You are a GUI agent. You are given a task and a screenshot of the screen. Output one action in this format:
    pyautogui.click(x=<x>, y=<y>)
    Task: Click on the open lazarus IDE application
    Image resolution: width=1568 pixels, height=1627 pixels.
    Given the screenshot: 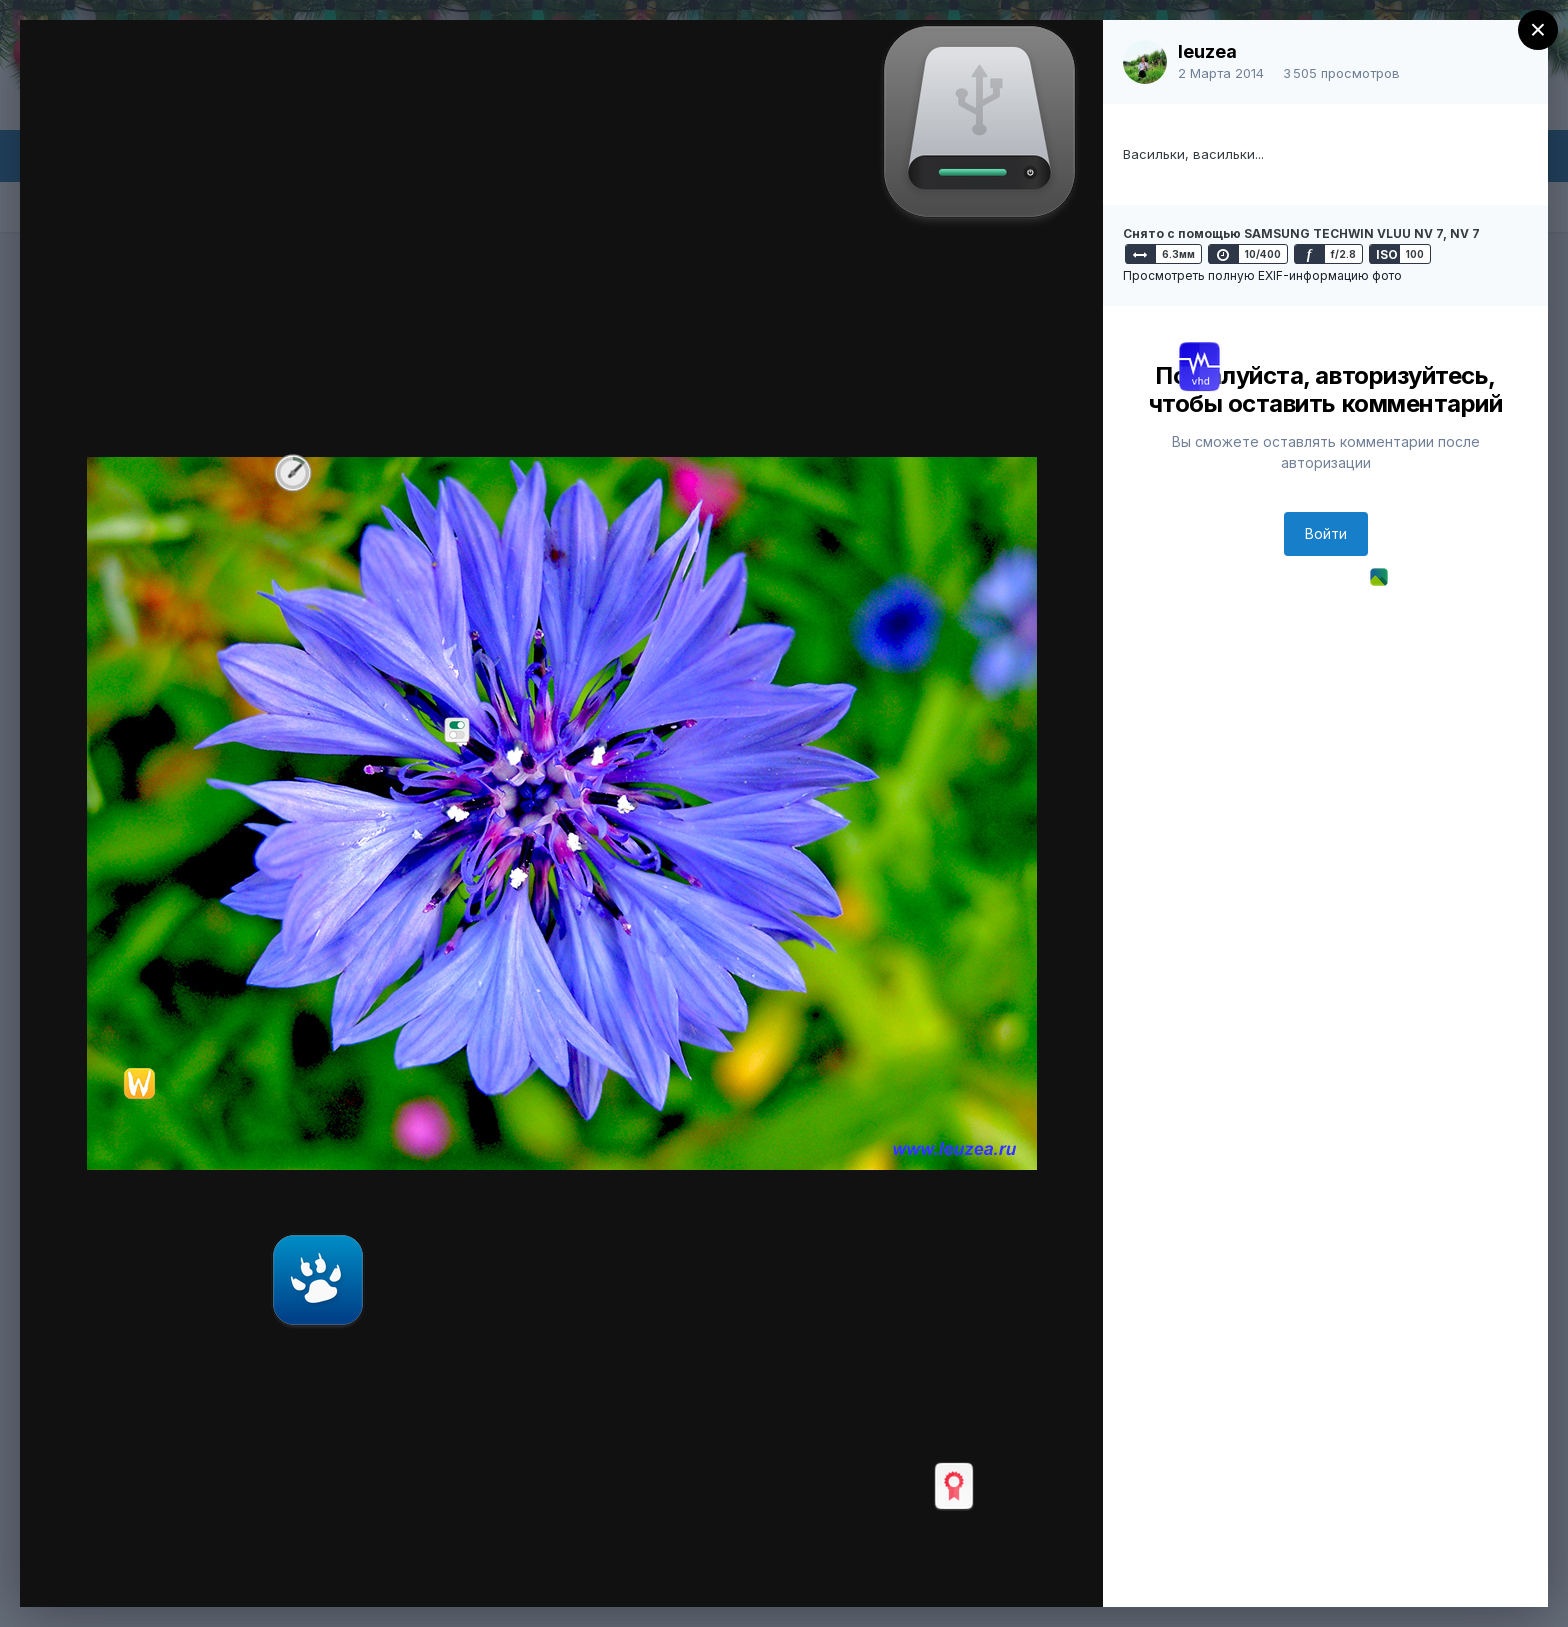 What is the action you would take?
    pyautogui.click(x=318, y=1280)
    